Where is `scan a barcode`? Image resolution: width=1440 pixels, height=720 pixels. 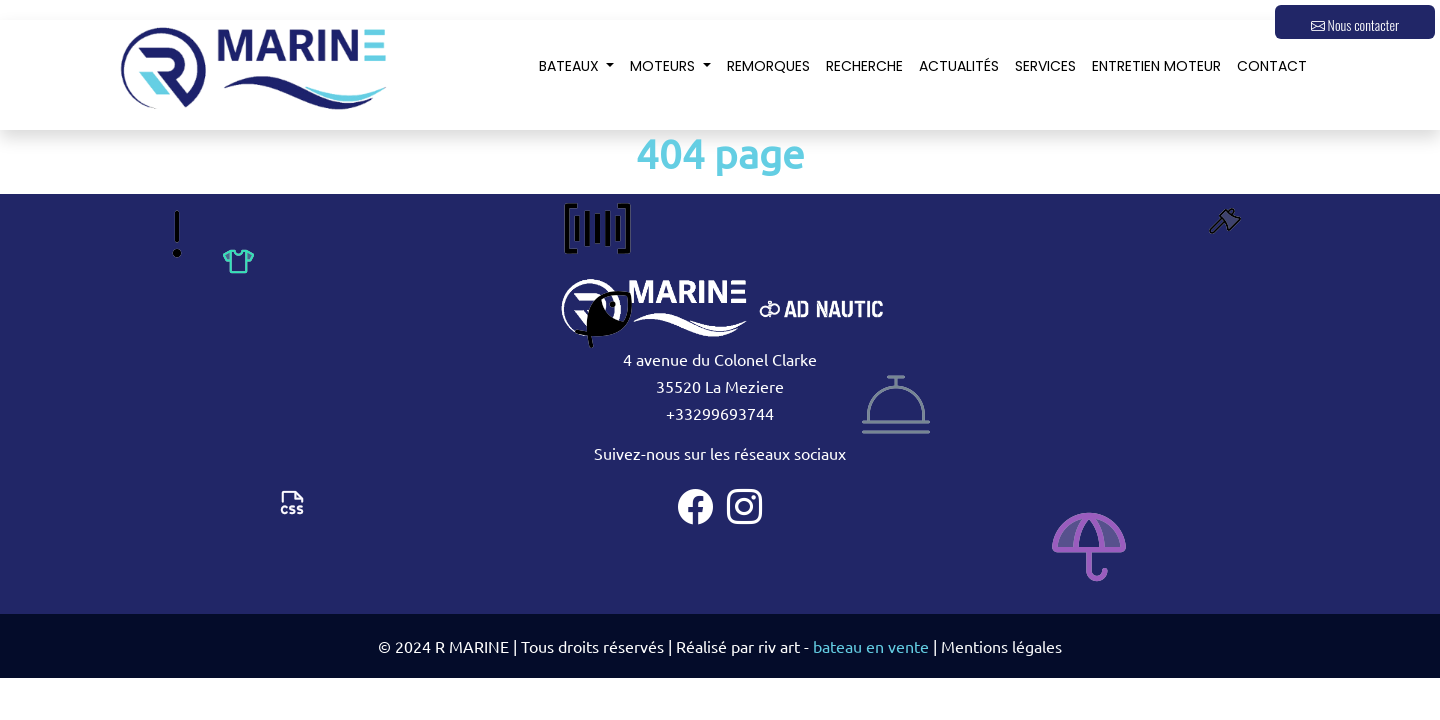
scan a barcode is located at coordinates (597, 228).